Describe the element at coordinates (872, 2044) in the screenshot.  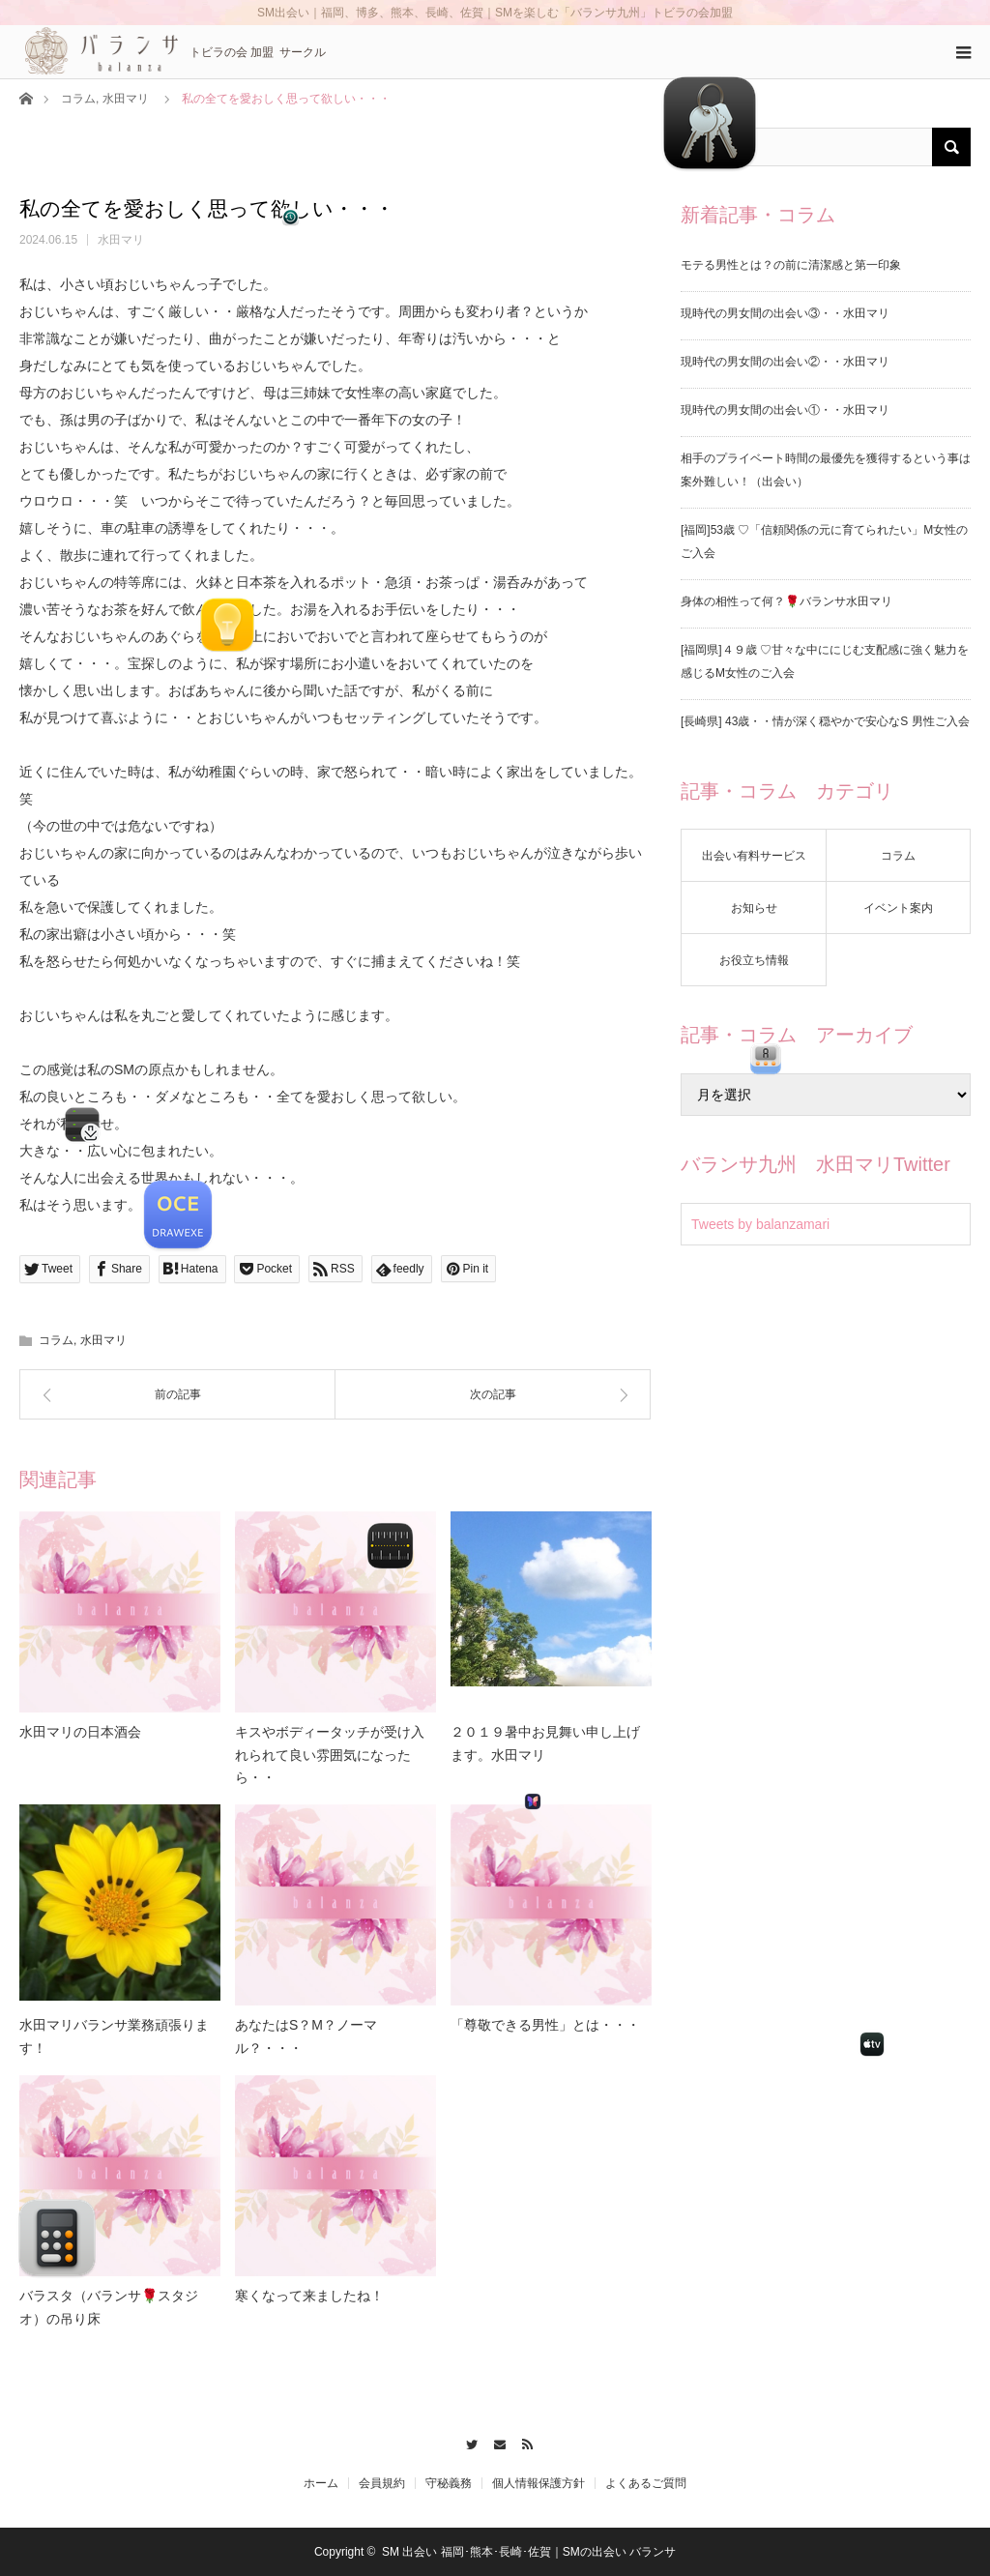
I see `open the Apple TV app` at that location.